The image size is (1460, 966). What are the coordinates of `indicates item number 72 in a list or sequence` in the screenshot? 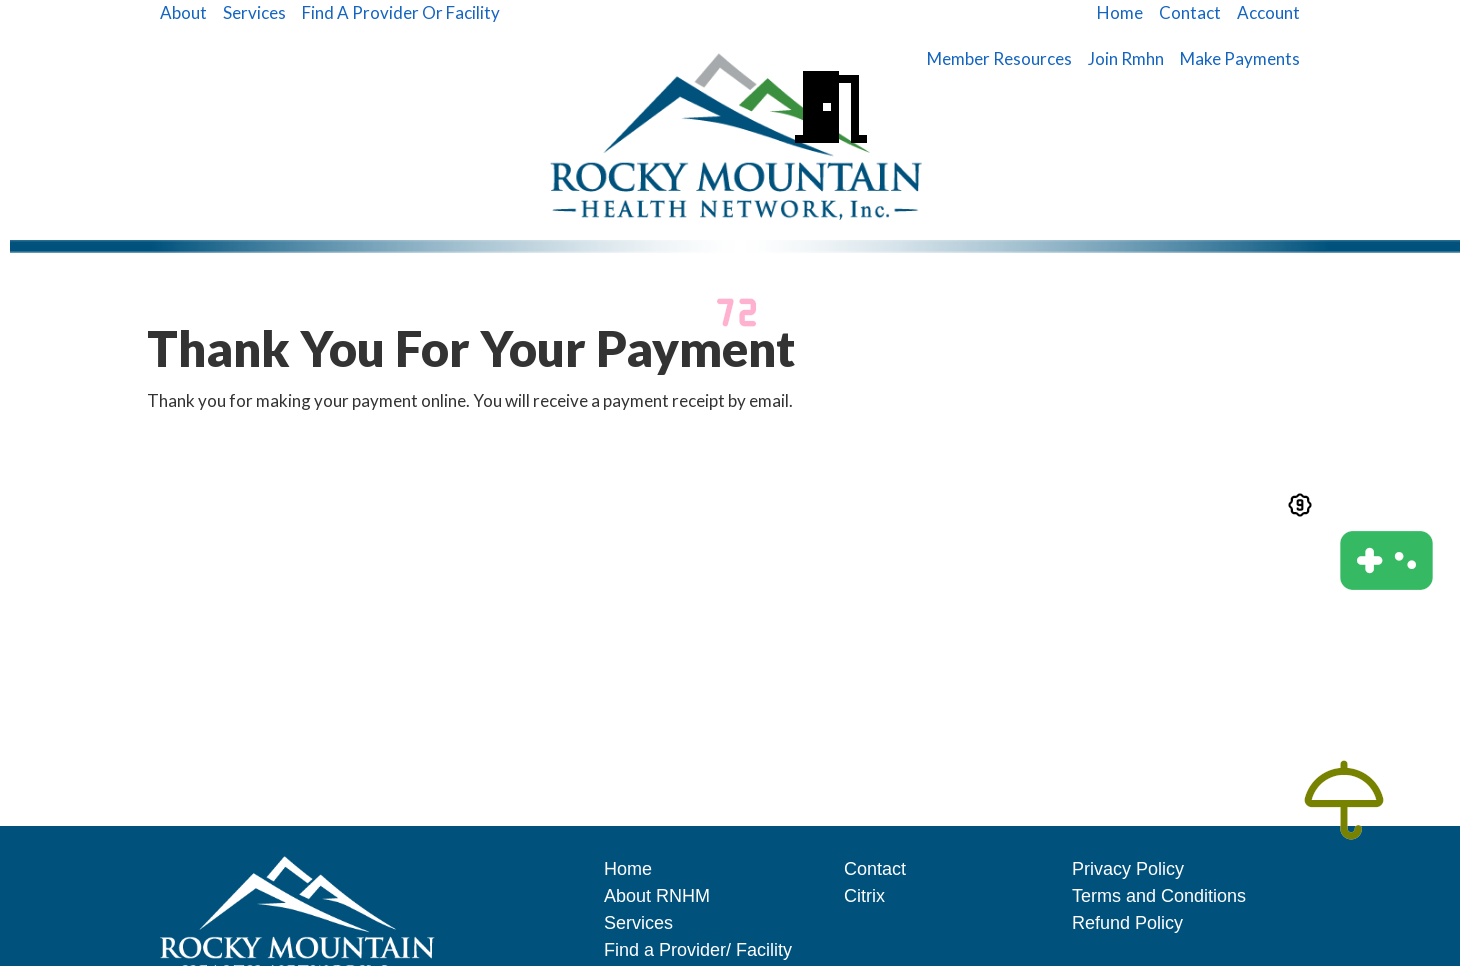 It's located at (736, 312).